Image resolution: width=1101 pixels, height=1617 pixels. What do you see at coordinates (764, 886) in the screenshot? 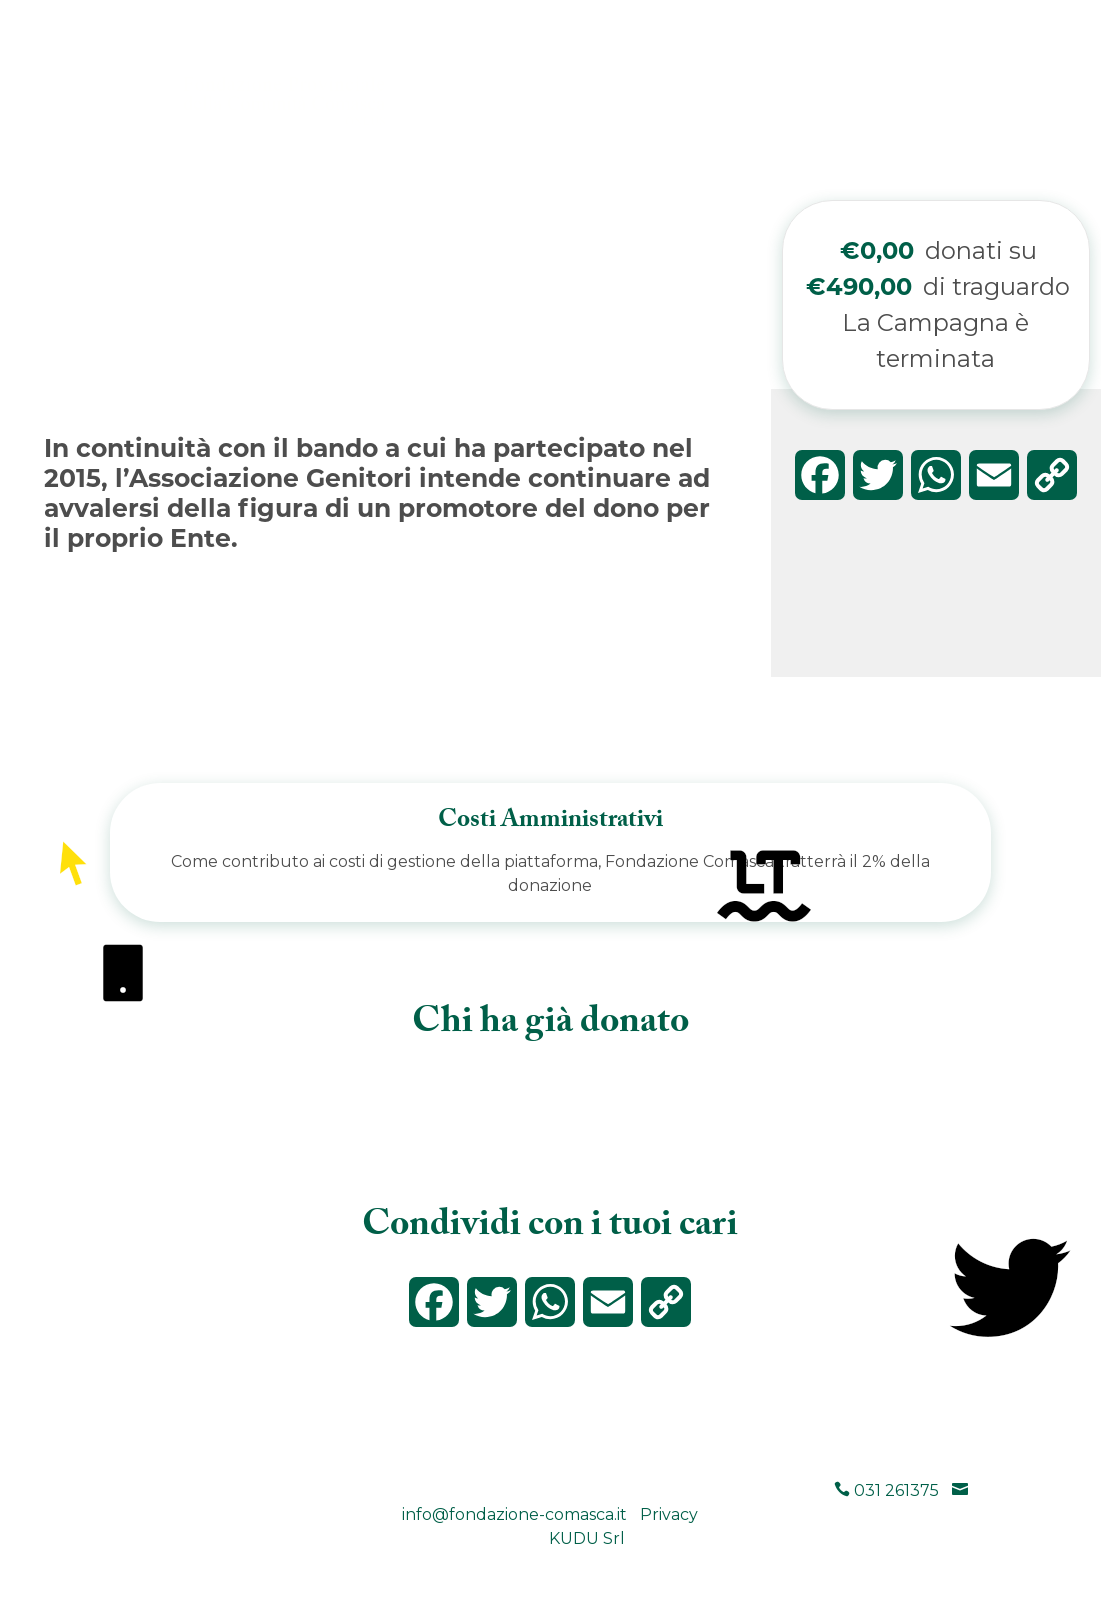
I see `open LanguageTool grammar and spell checker` at bounding box center [764, 886].